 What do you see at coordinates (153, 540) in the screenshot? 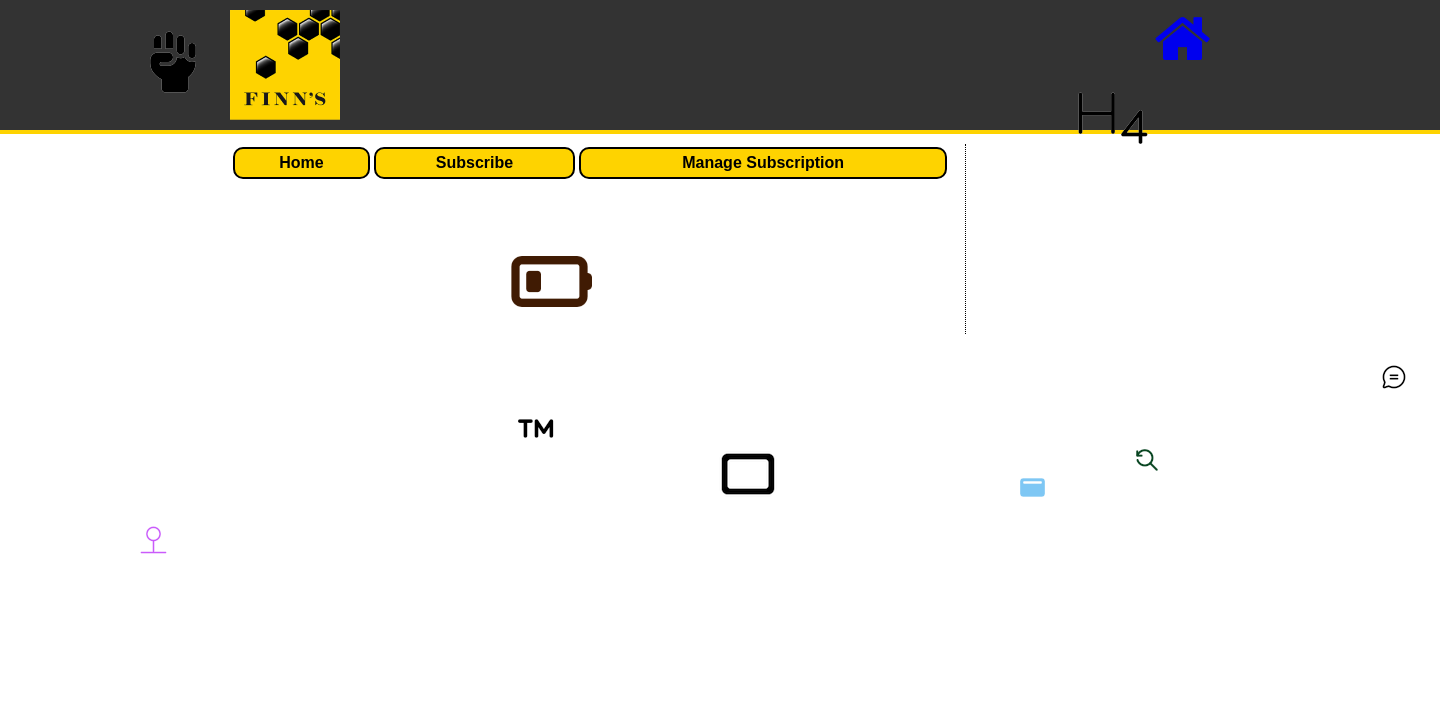
I see `mark a location on the map` at bounding box center [153, 540].